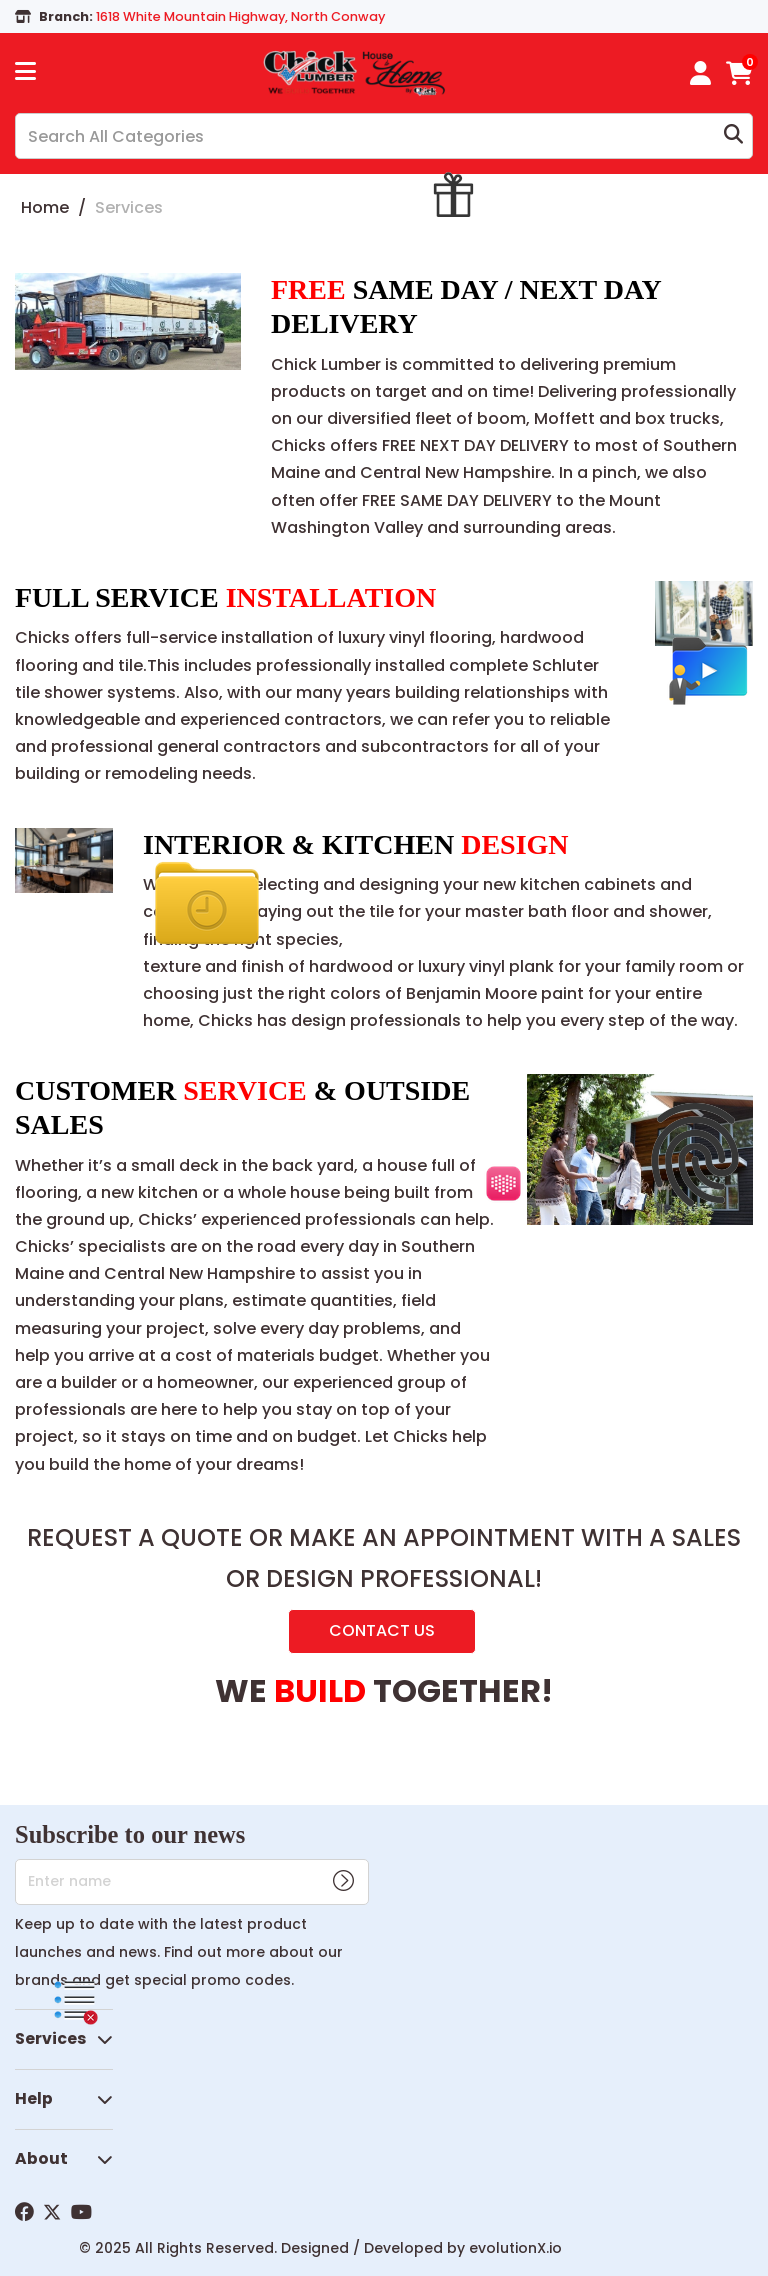 The height and width of the screenshot is (2276, 768). I want to click on open video tutorials folder, so click(709, 668).